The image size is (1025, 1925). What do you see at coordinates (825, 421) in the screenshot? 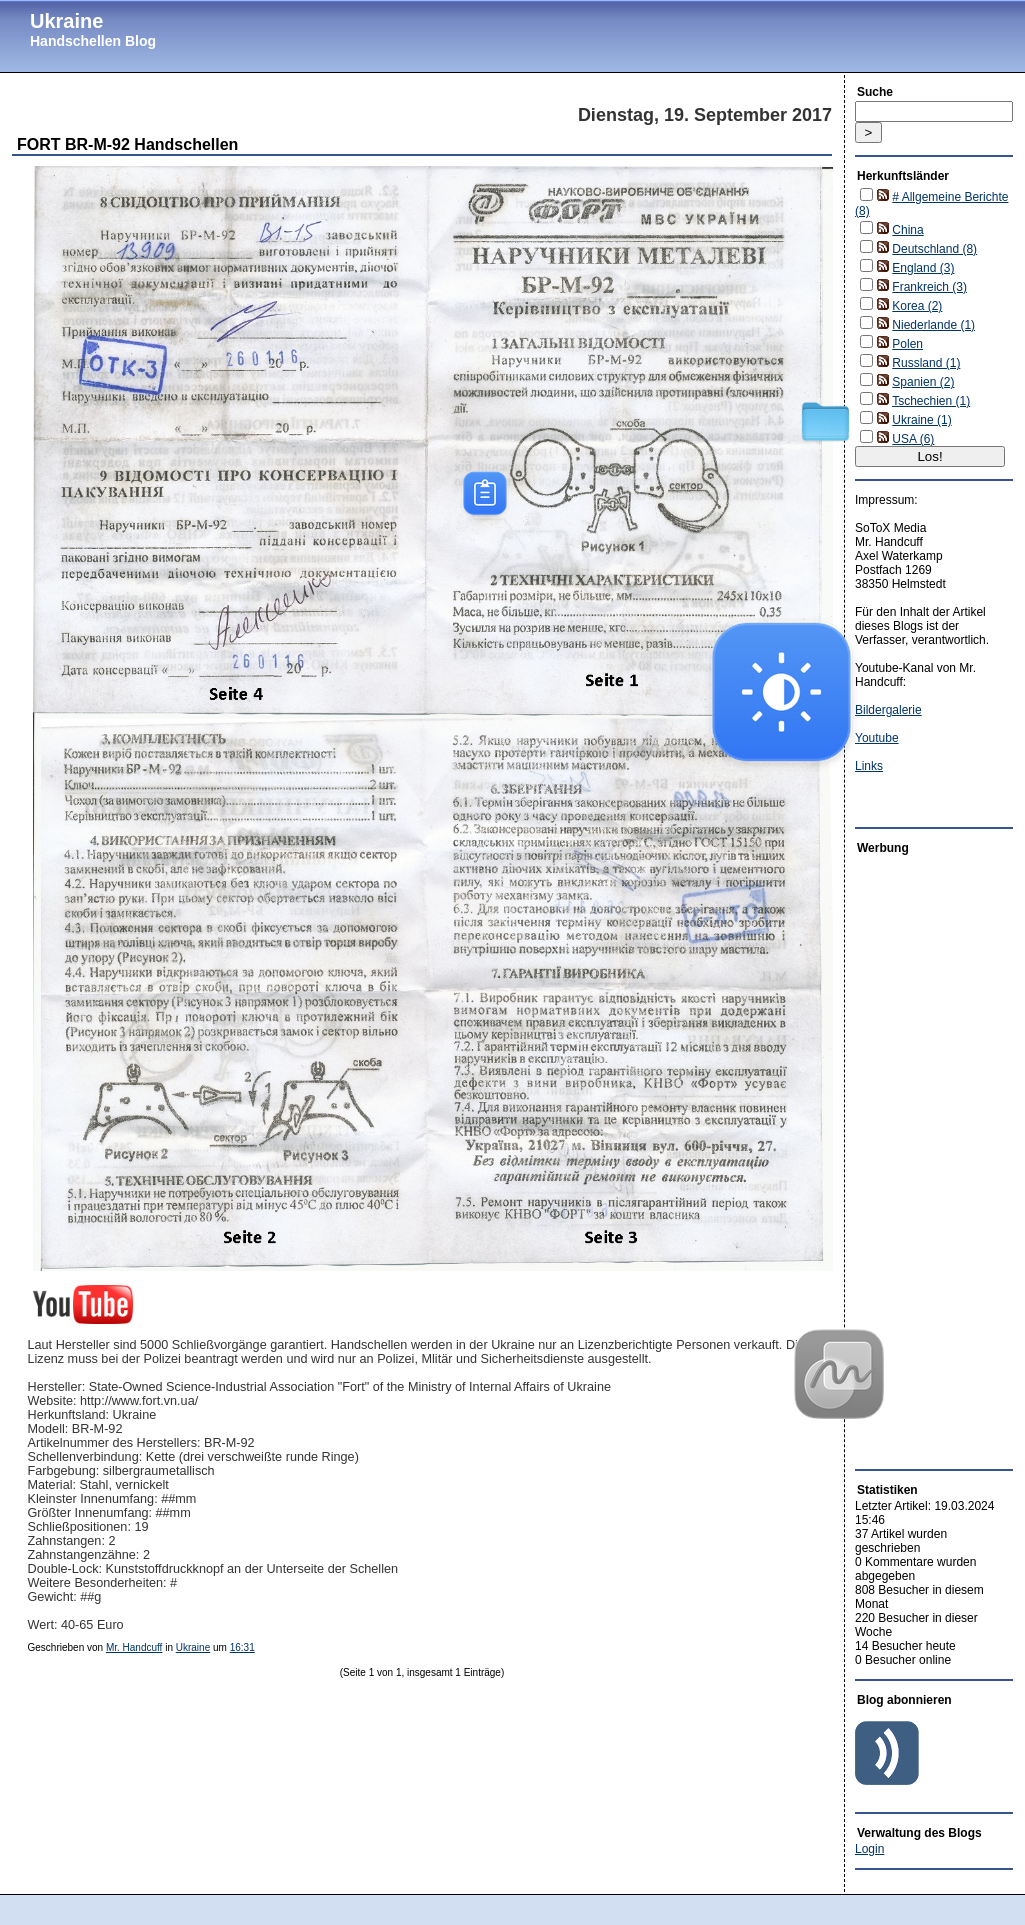
I see `folder template for creating custom folder icons` at bounding box center [825, 421].